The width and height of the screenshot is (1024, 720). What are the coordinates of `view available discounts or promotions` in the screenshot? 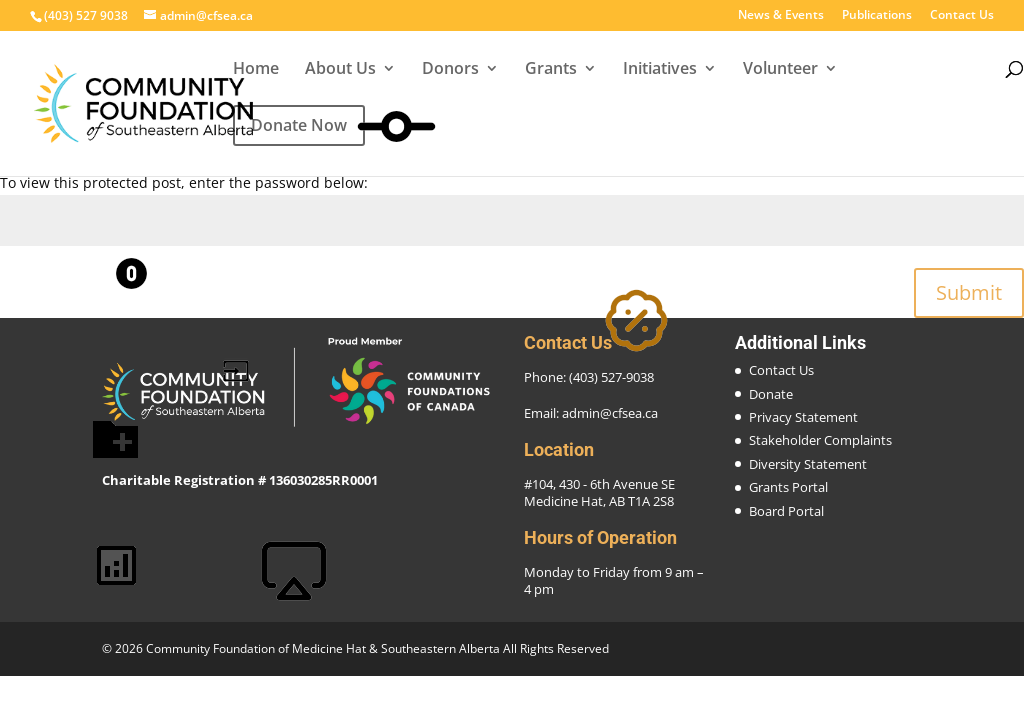 It's located at (636, 320).